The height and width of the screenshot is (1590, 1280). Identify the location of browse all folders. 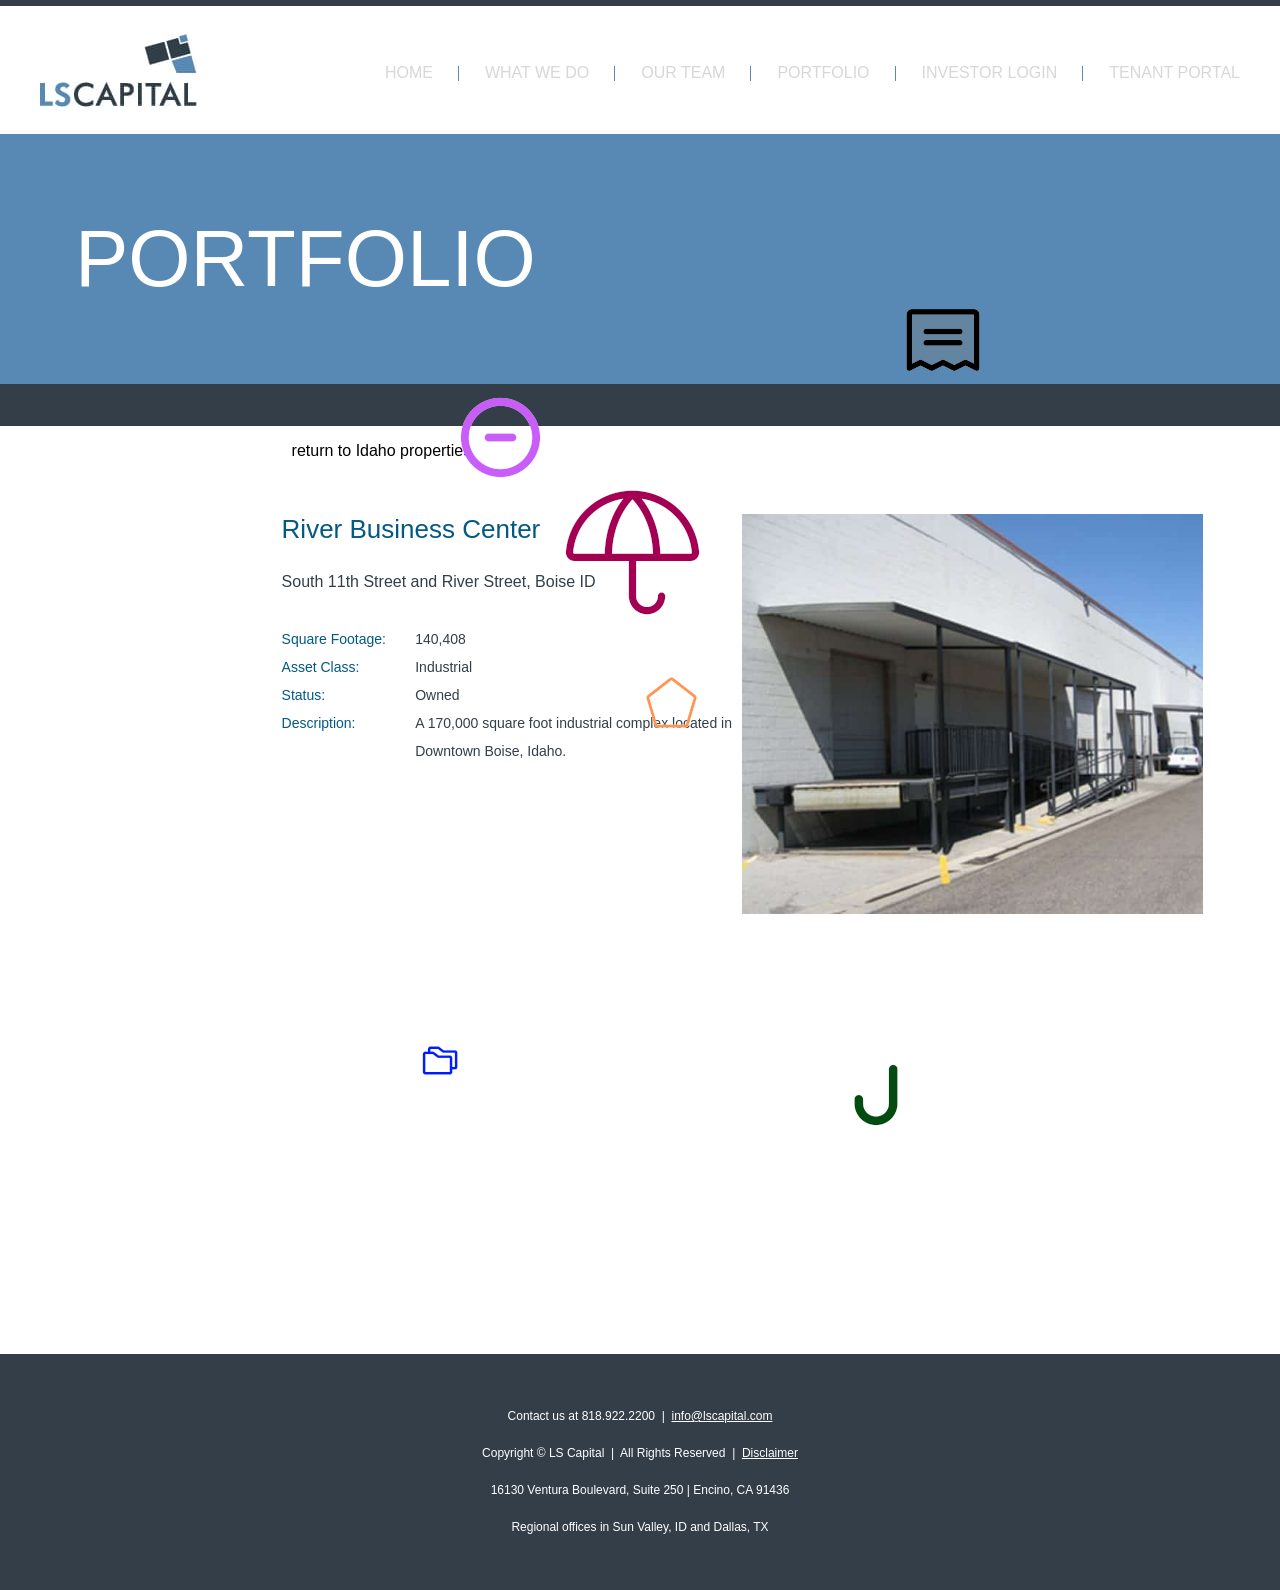
(439, 1060).